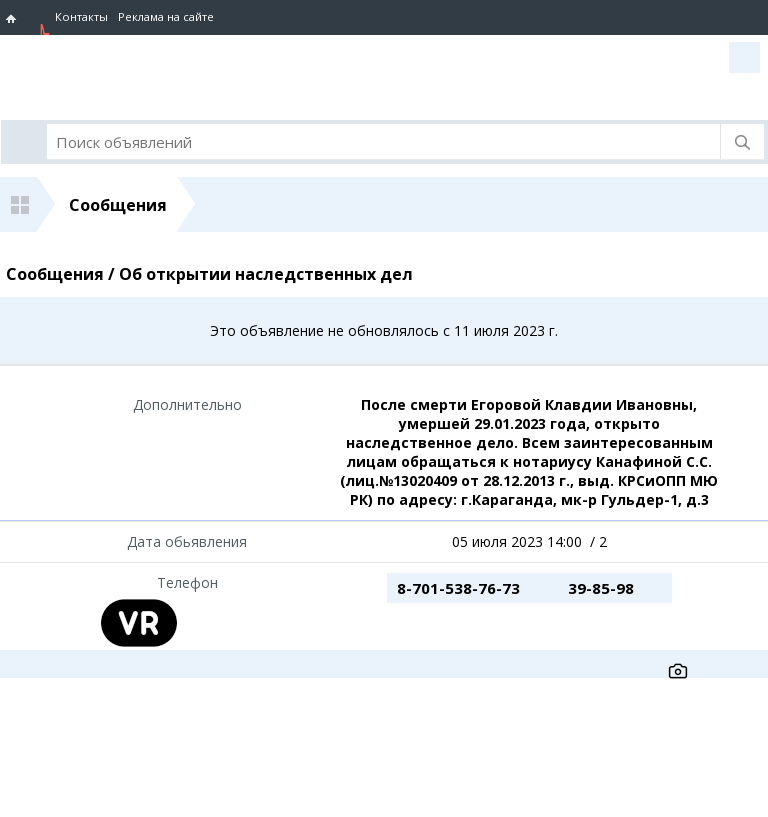  Describe the element at coordinates (139, 623) in the screenshot. I see `access virtual reality mode or settings` at that location.